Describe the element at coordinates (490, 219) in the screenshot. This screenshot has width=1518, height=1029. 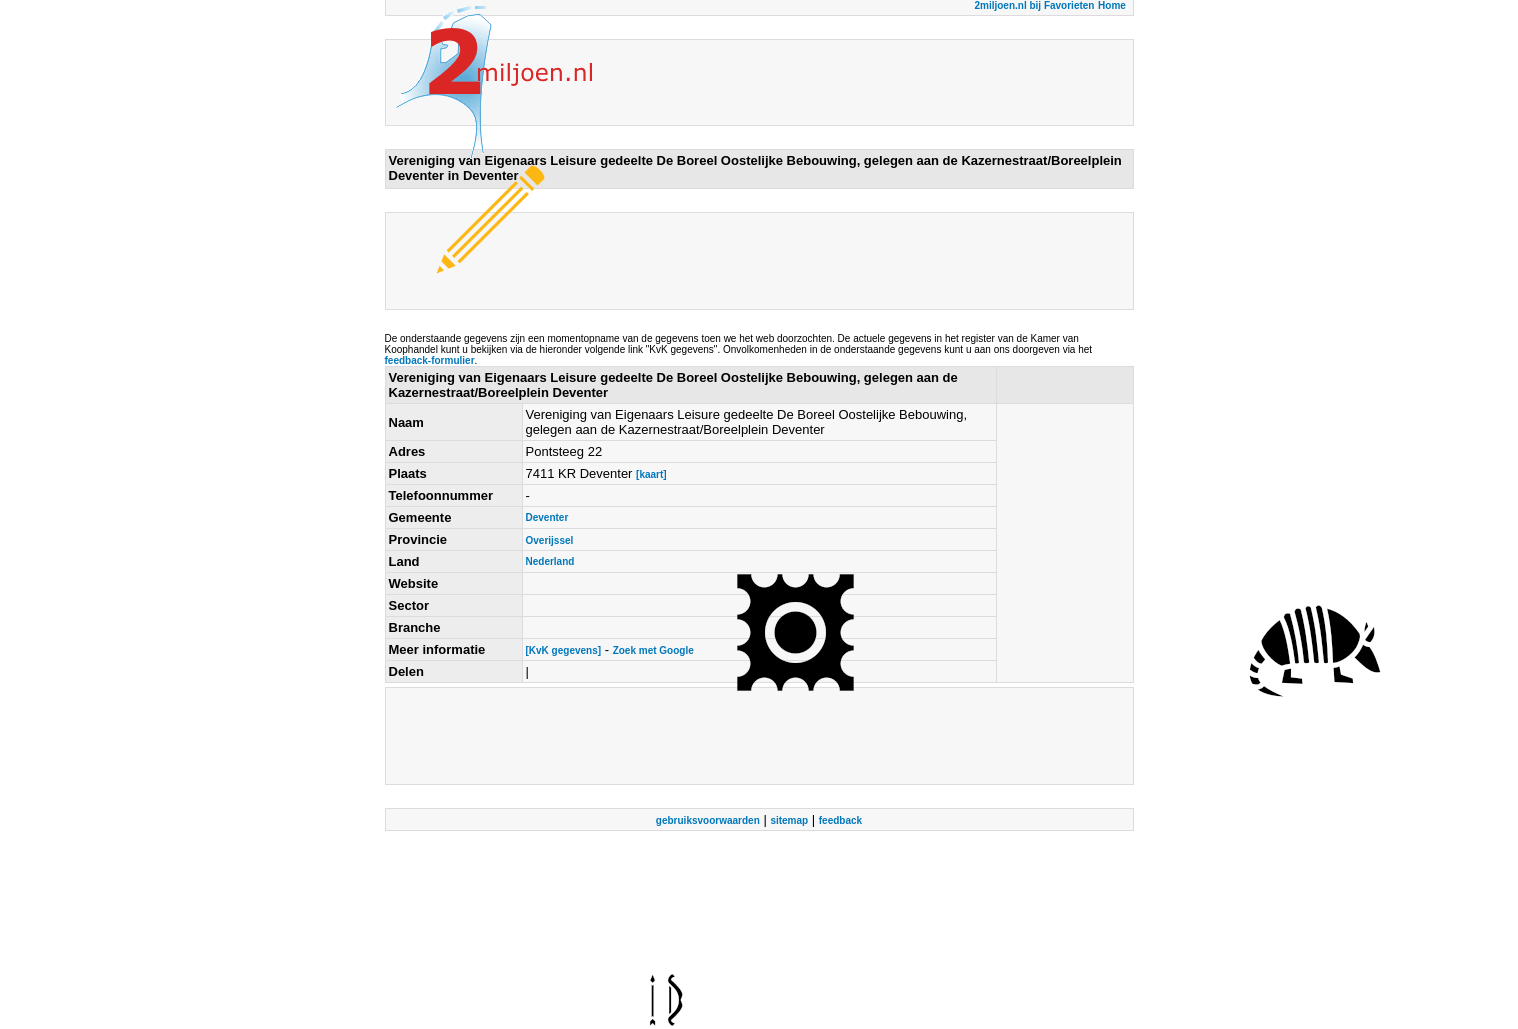
I see `edit or modify content` at that location.